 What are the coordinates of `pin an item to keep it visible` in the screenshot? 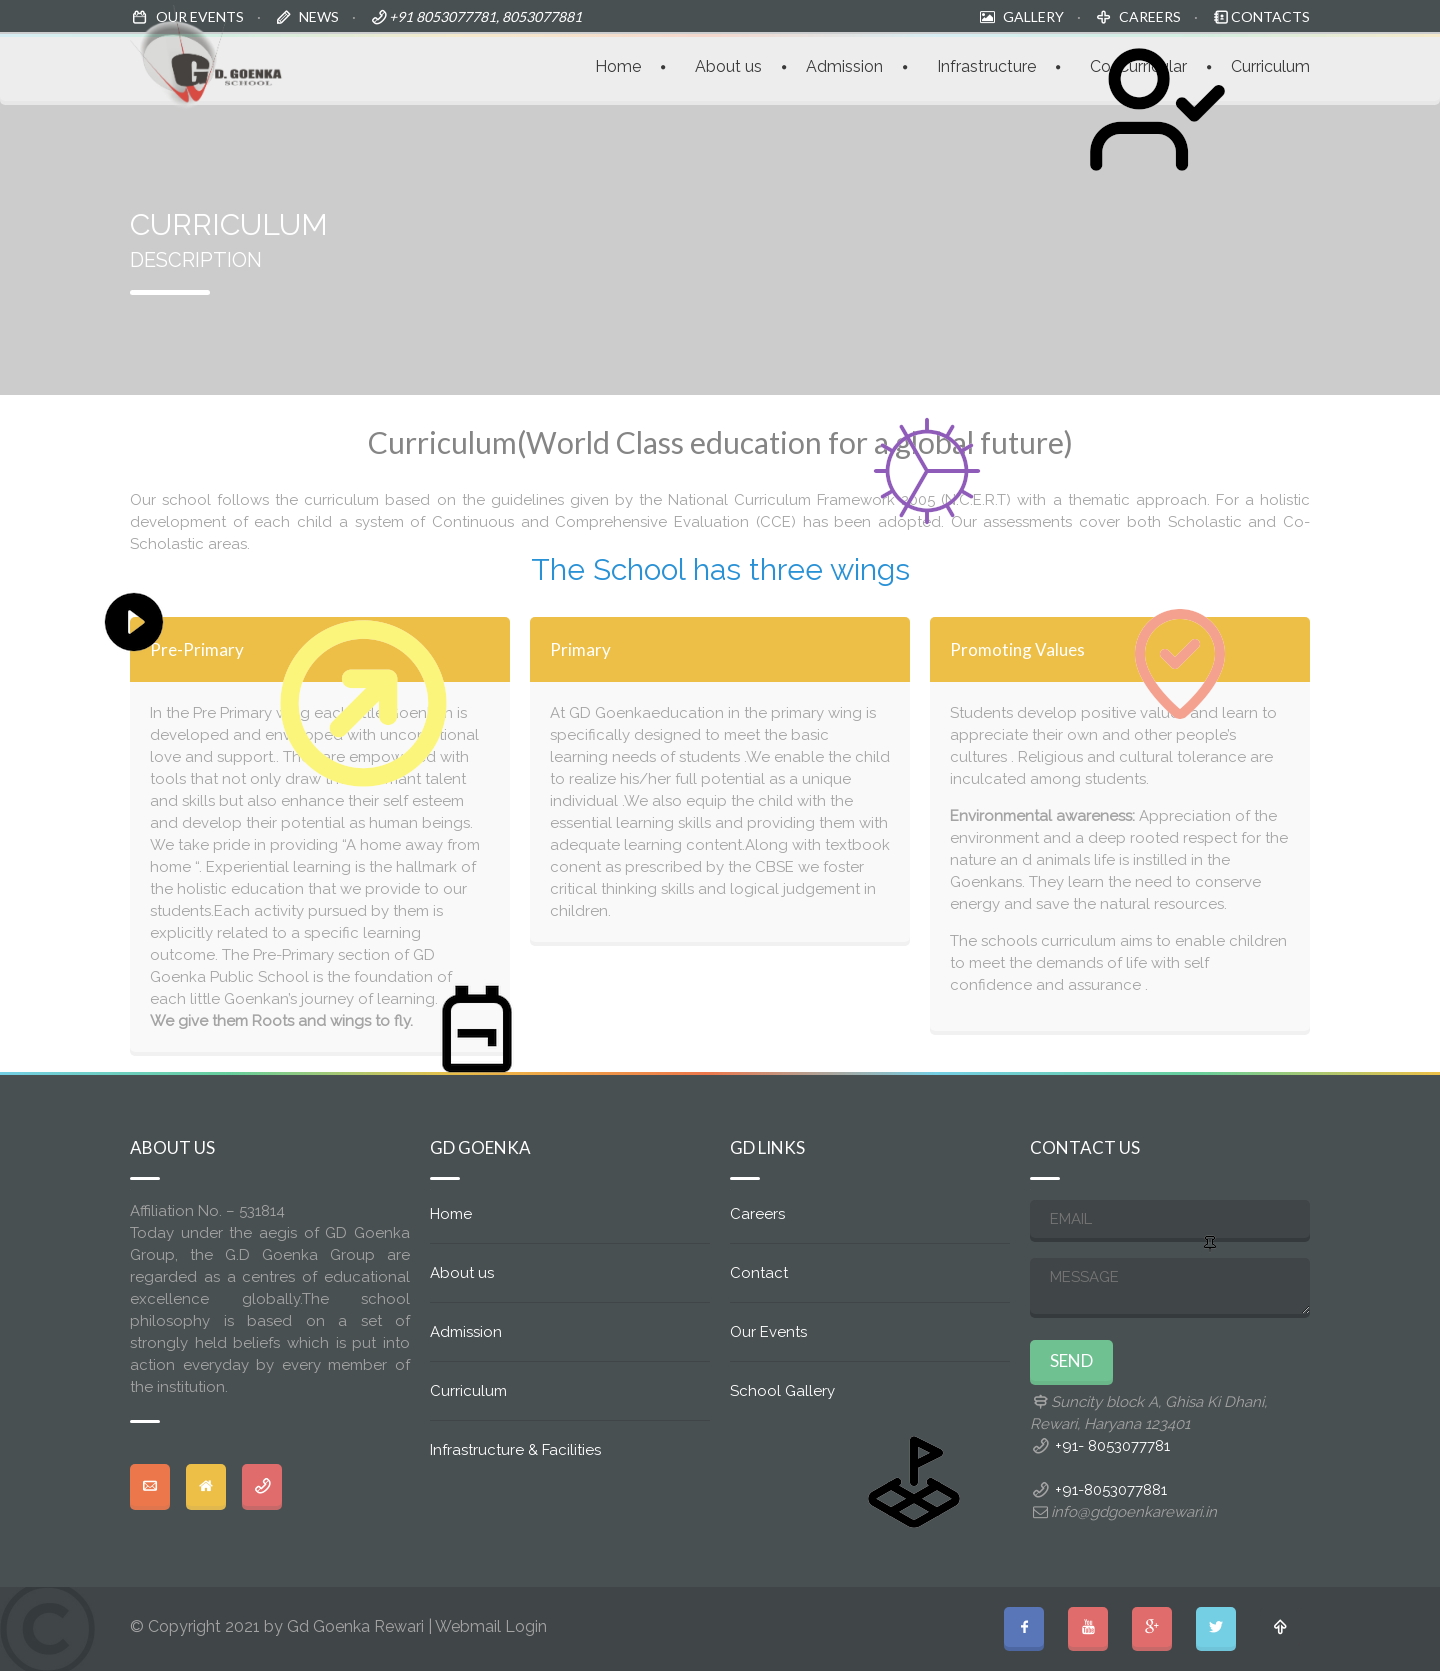 It's located at (1210, 1244).